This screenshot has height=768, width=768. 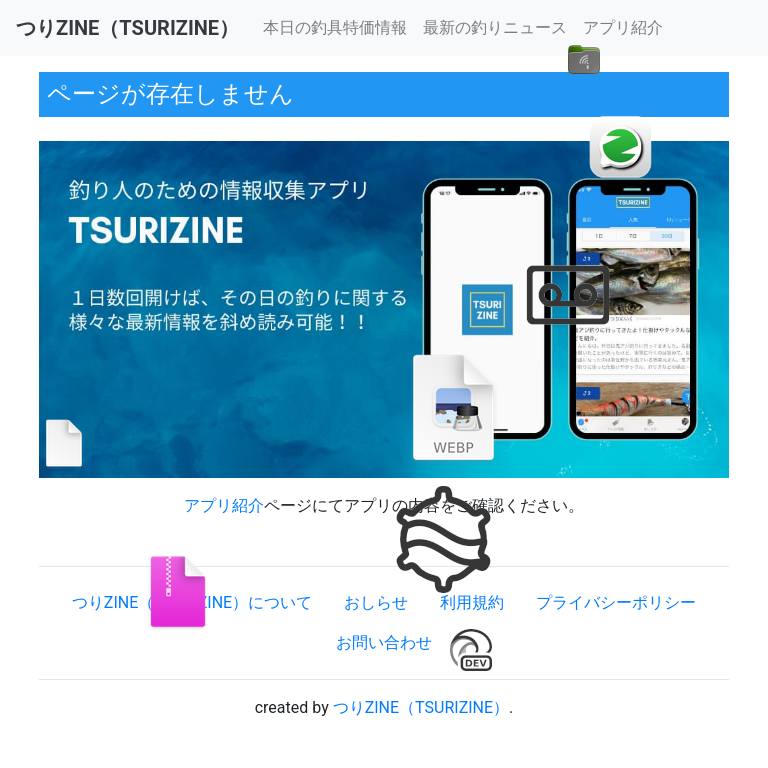 What do you see at coordinates (584, 59) in the screenshot?
I see `open insync cloud sync folder` at bounding box center [584, 59].